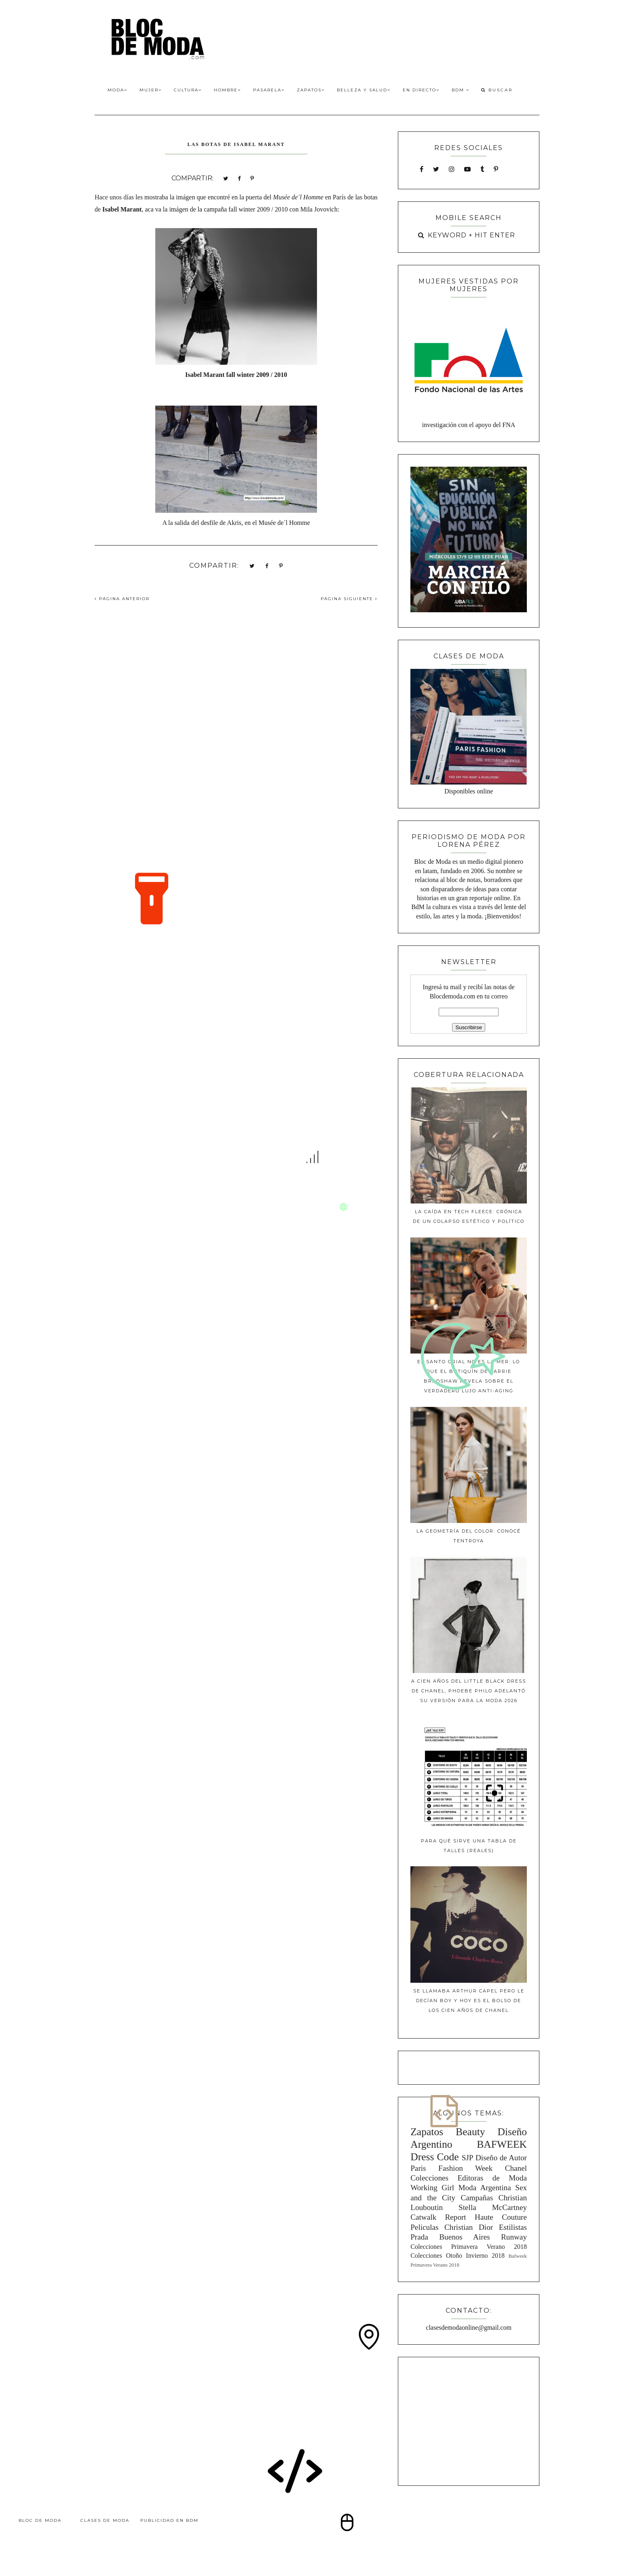 This screenshot has height=2576, width=634. What do you see at coordinates (343, 1207) in the screenshot?
I see `access website or browse the internet` at bounding box center [343, 1207].